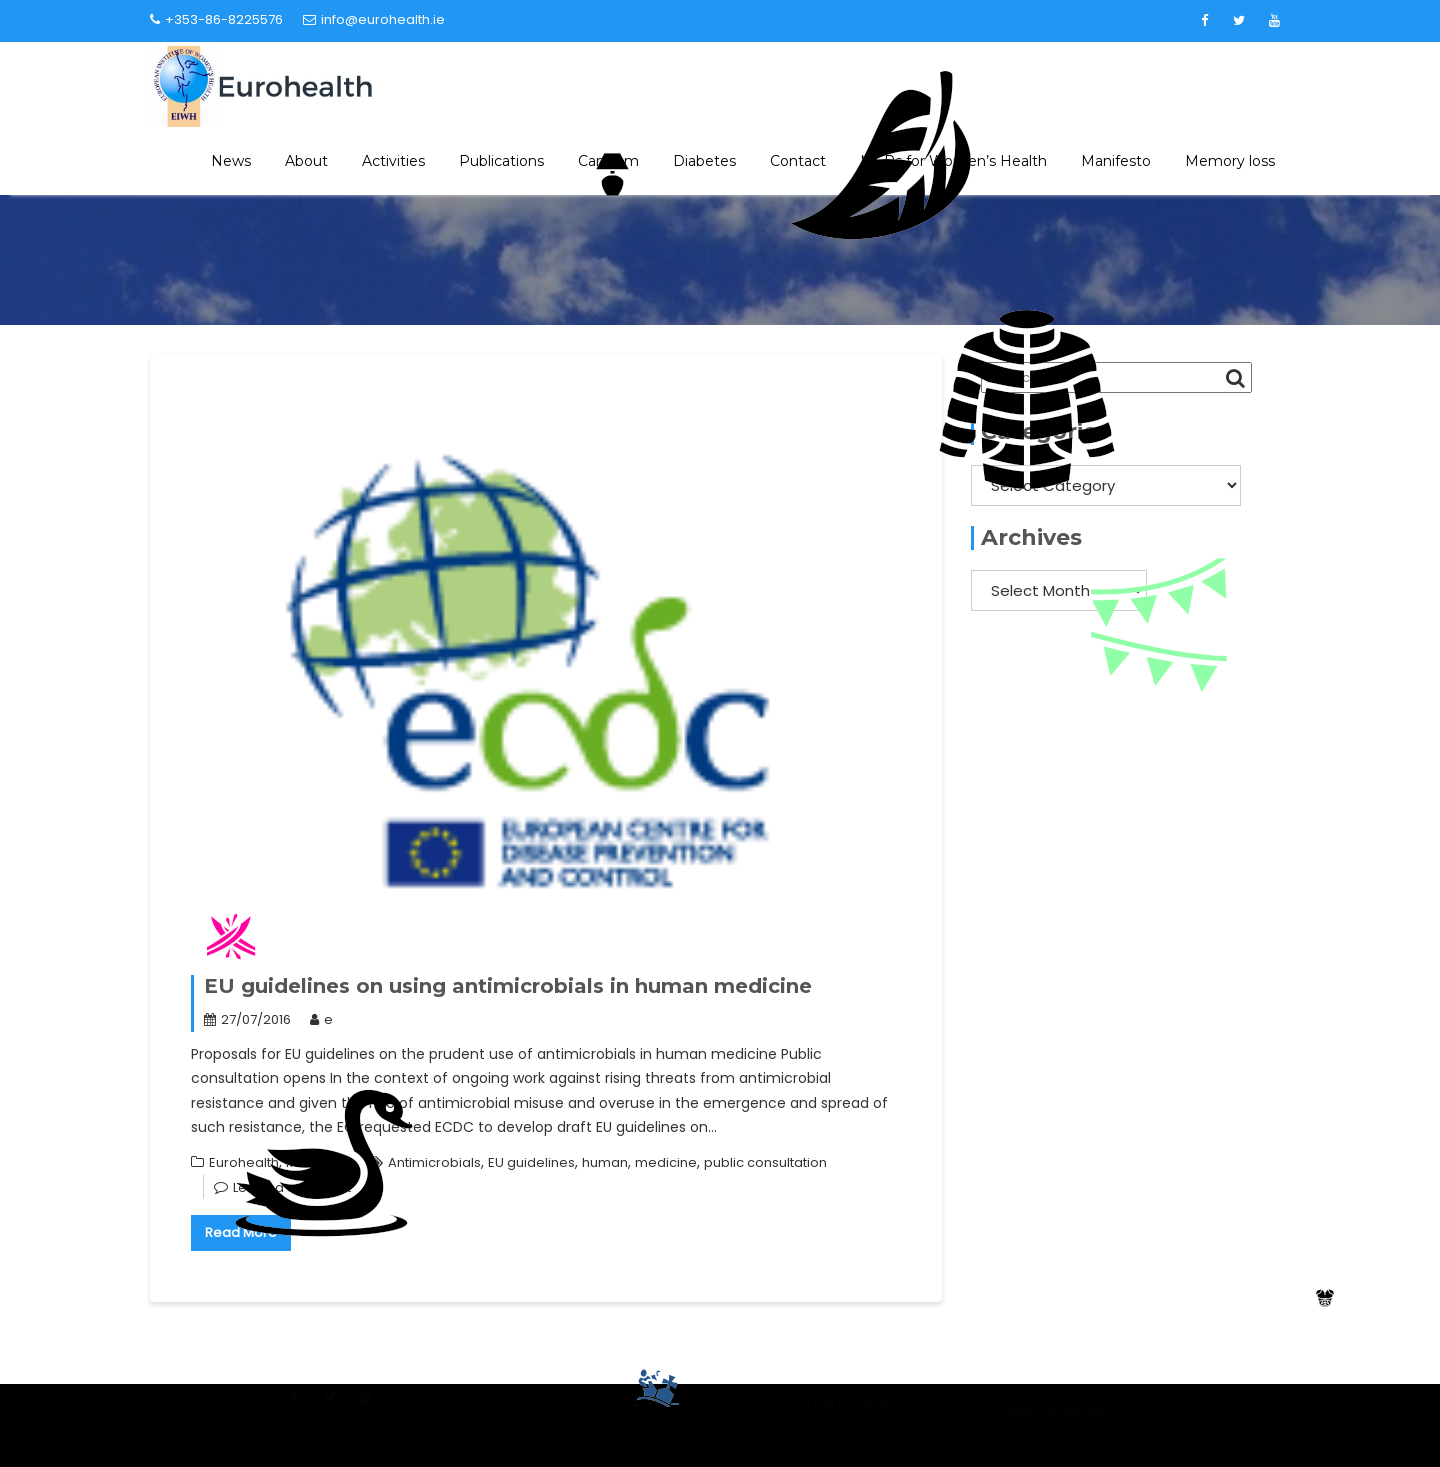 The width and height of the screenshot is (1440, 1467). I want to click on indicates autumn or seasonal theme, so click(879, 159).